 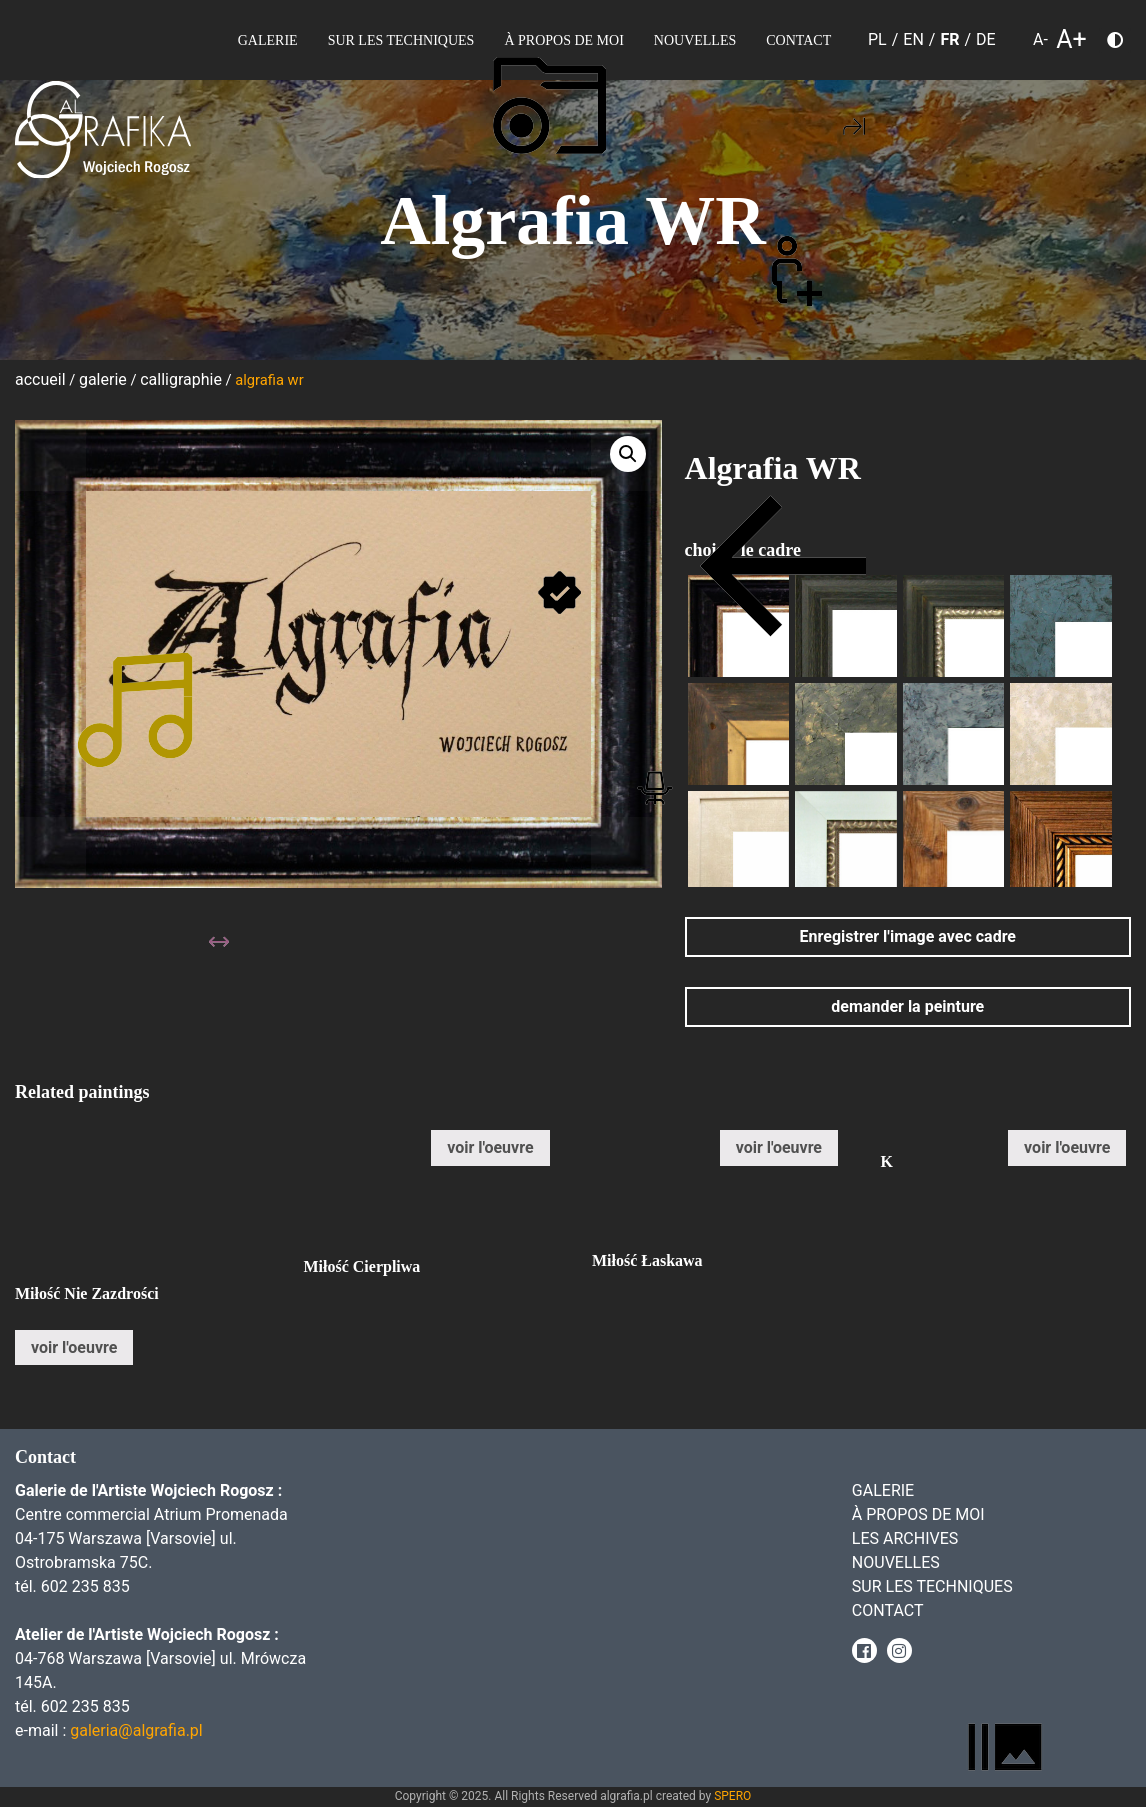 What do you see at coordinates (559, 592) in the screenshot?
I see `indicates a verified or authenticated account` at bounding box center [559, 592].